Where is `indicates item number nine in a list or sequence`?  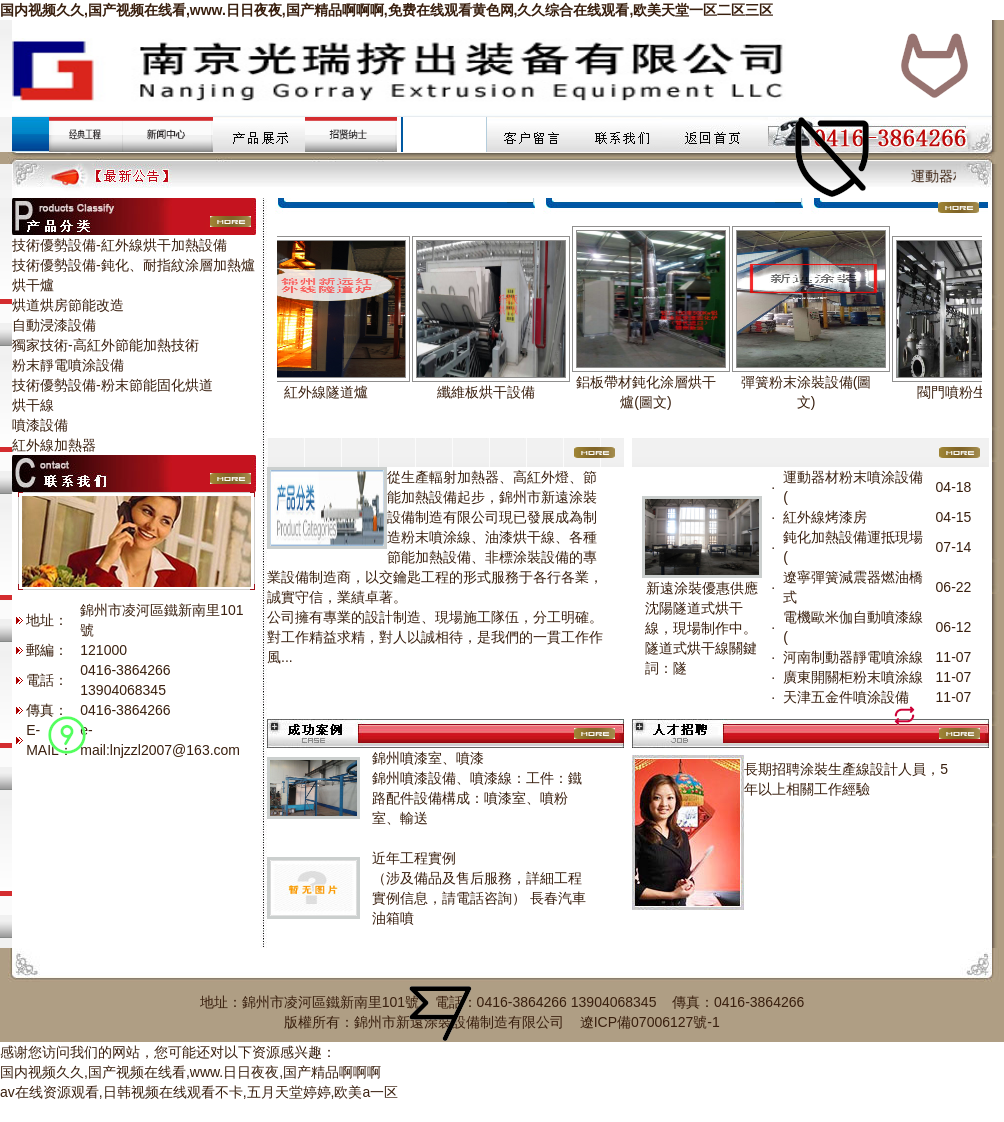
indicates item number nine in a list or sequence is located at coordinates (67, 735).